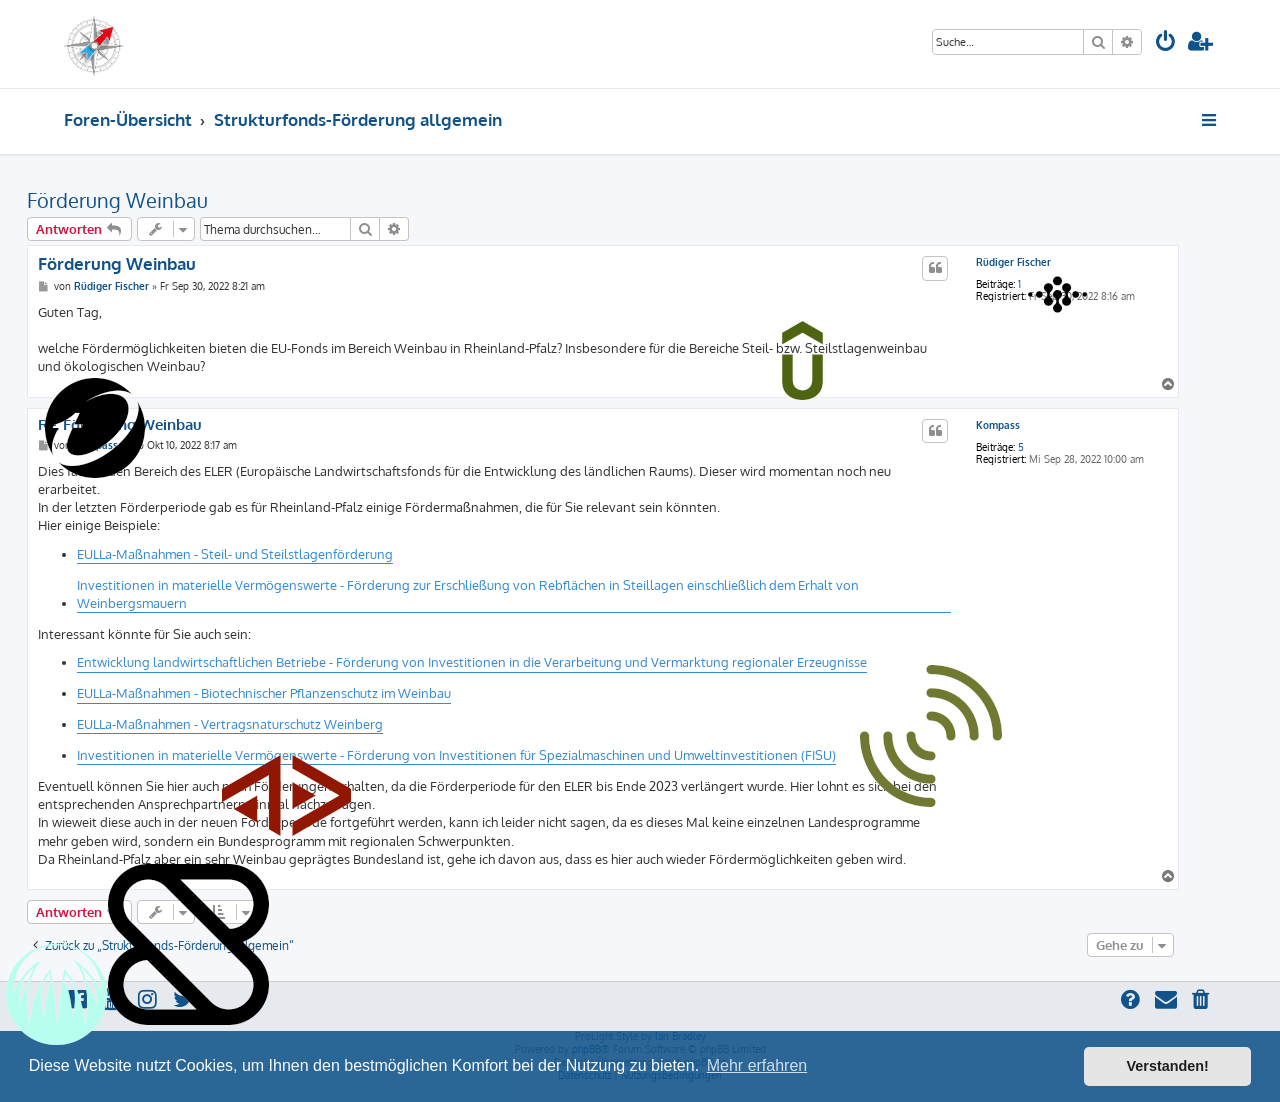 The height and width of the screenshot is (1102, 1280). Describe the element at coordinates (56, 994) in the screenshot. I see `open BitComet torrent client` at that location.